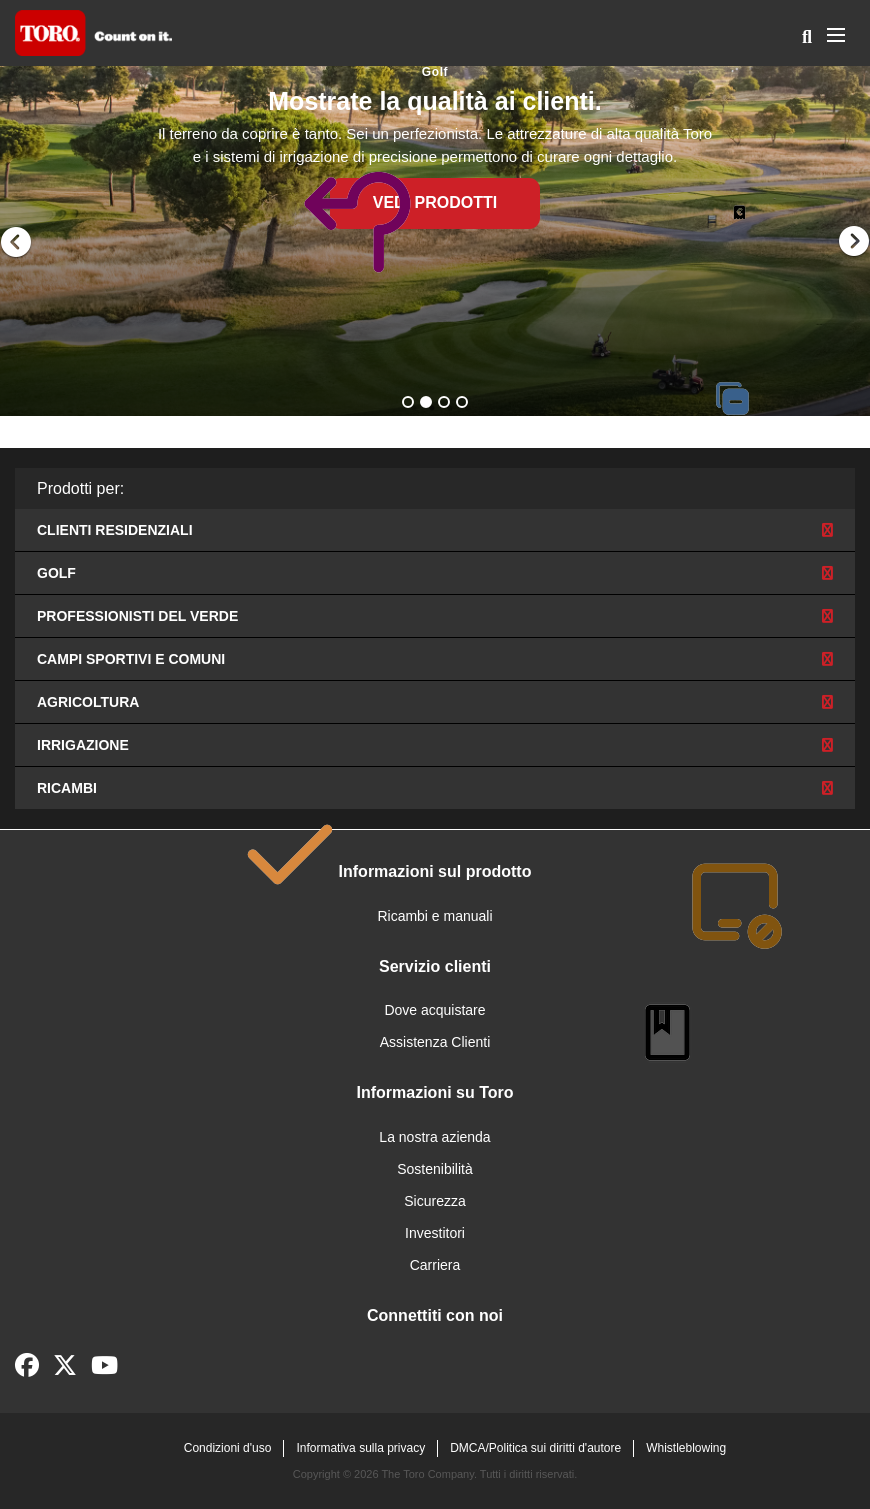 The height and width of the screenshot is (1509, 870). Describe the element at coordinates (667, 1032) in the screenshot. I see `access your saved bookmarks or reading list` at that location.